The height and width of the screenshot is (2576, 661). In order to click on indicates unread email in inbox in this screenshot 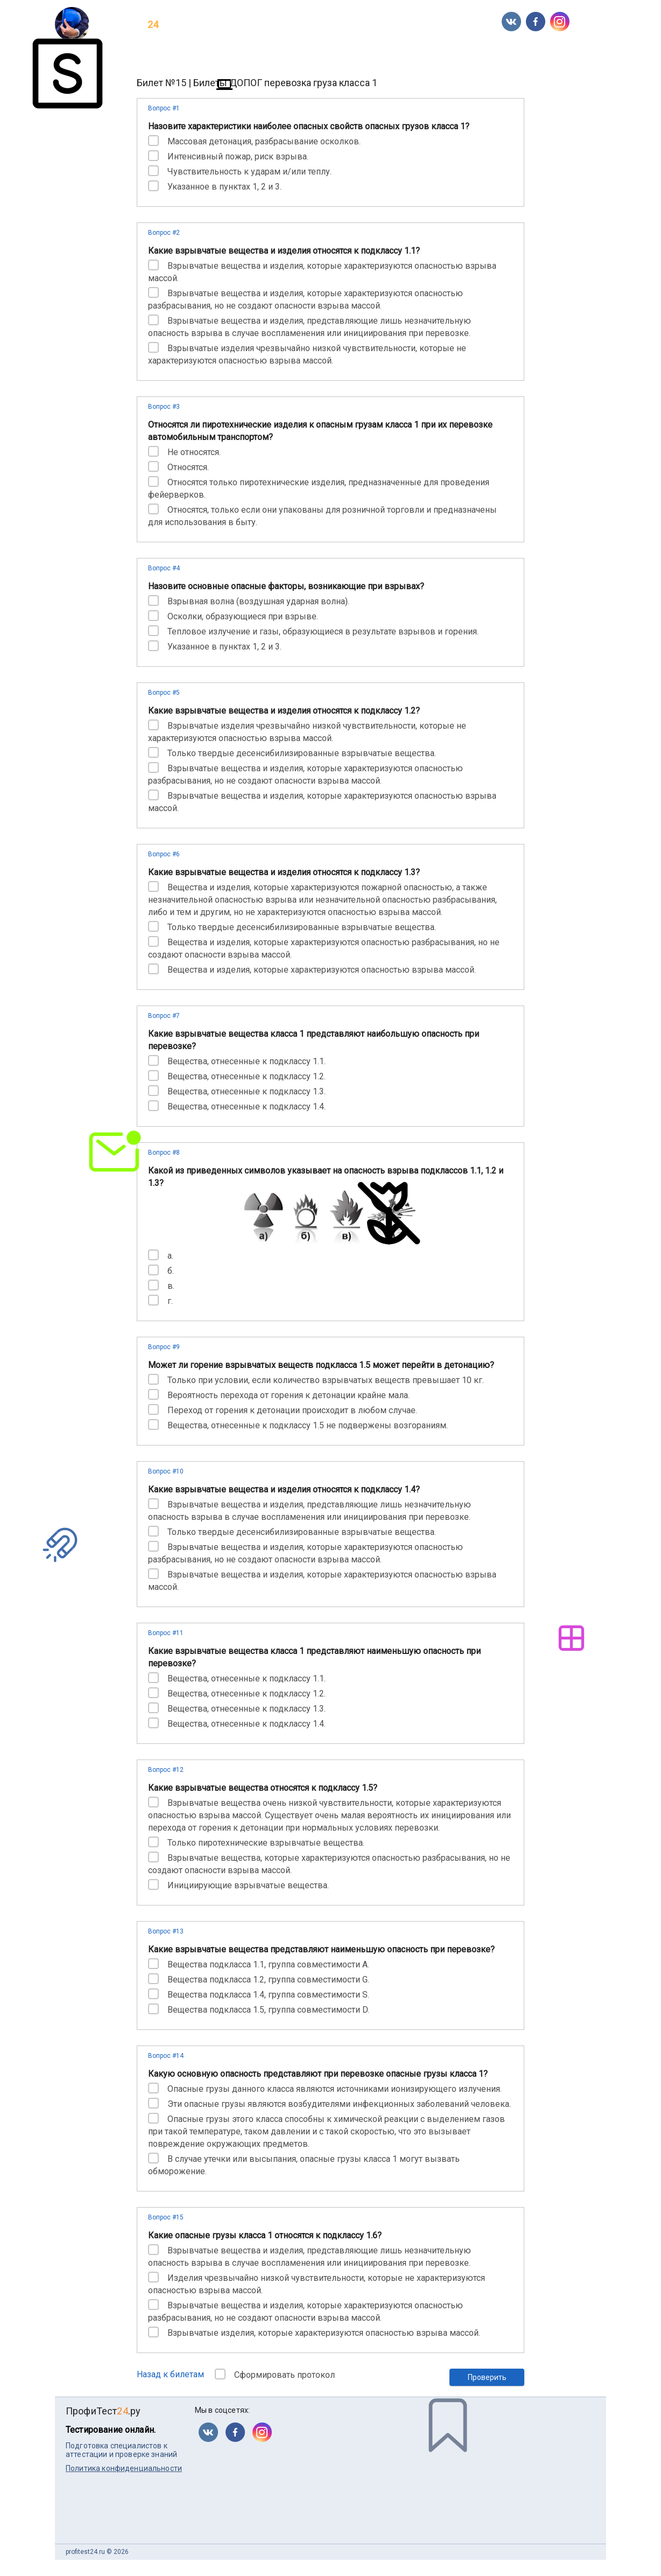, I will do `click(114, 1152)`.